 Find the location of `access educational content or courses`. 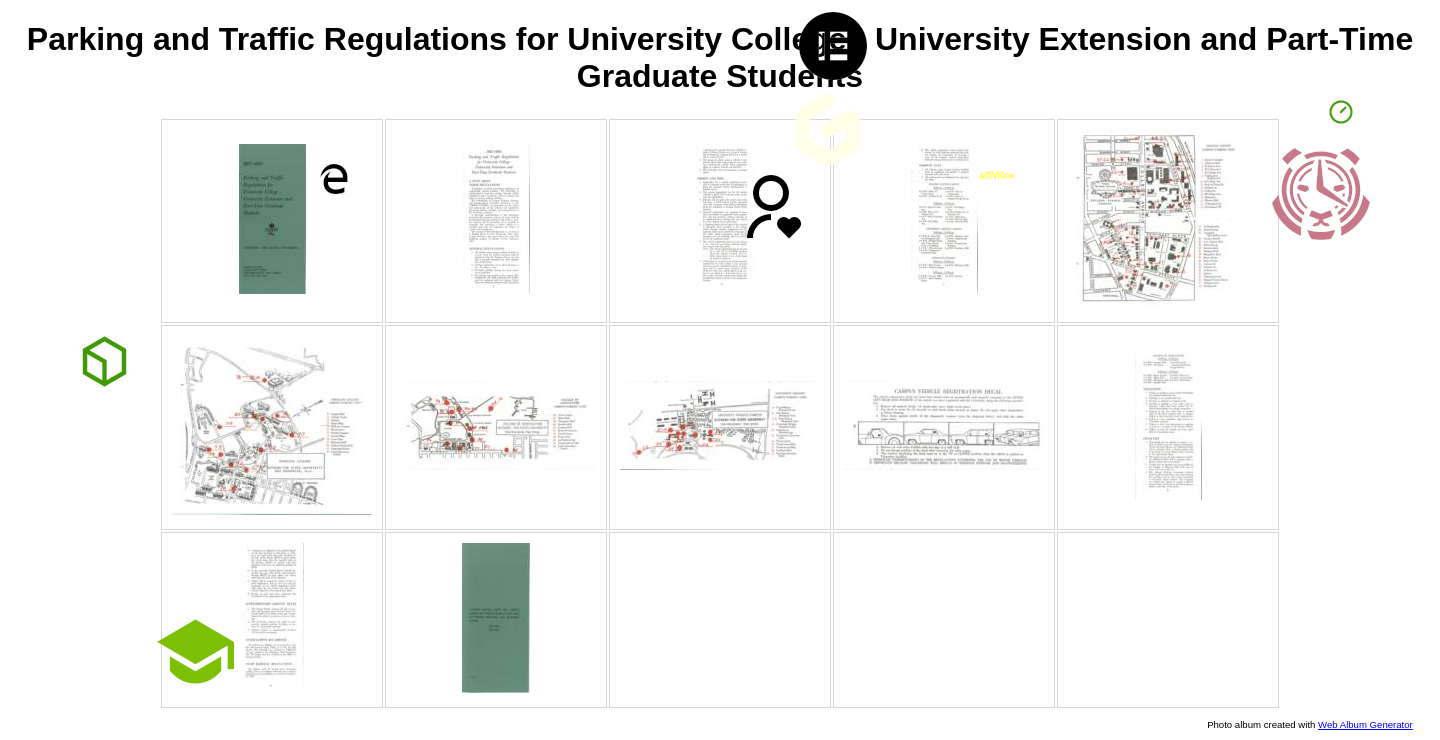

access educational content or courses is located at coordinates (195, 651).